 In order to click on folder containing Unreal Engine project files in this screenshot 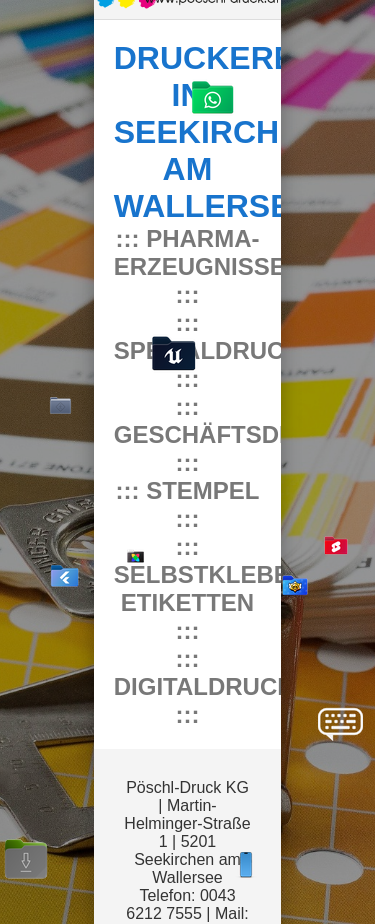, I will do `click(173, 354)`.